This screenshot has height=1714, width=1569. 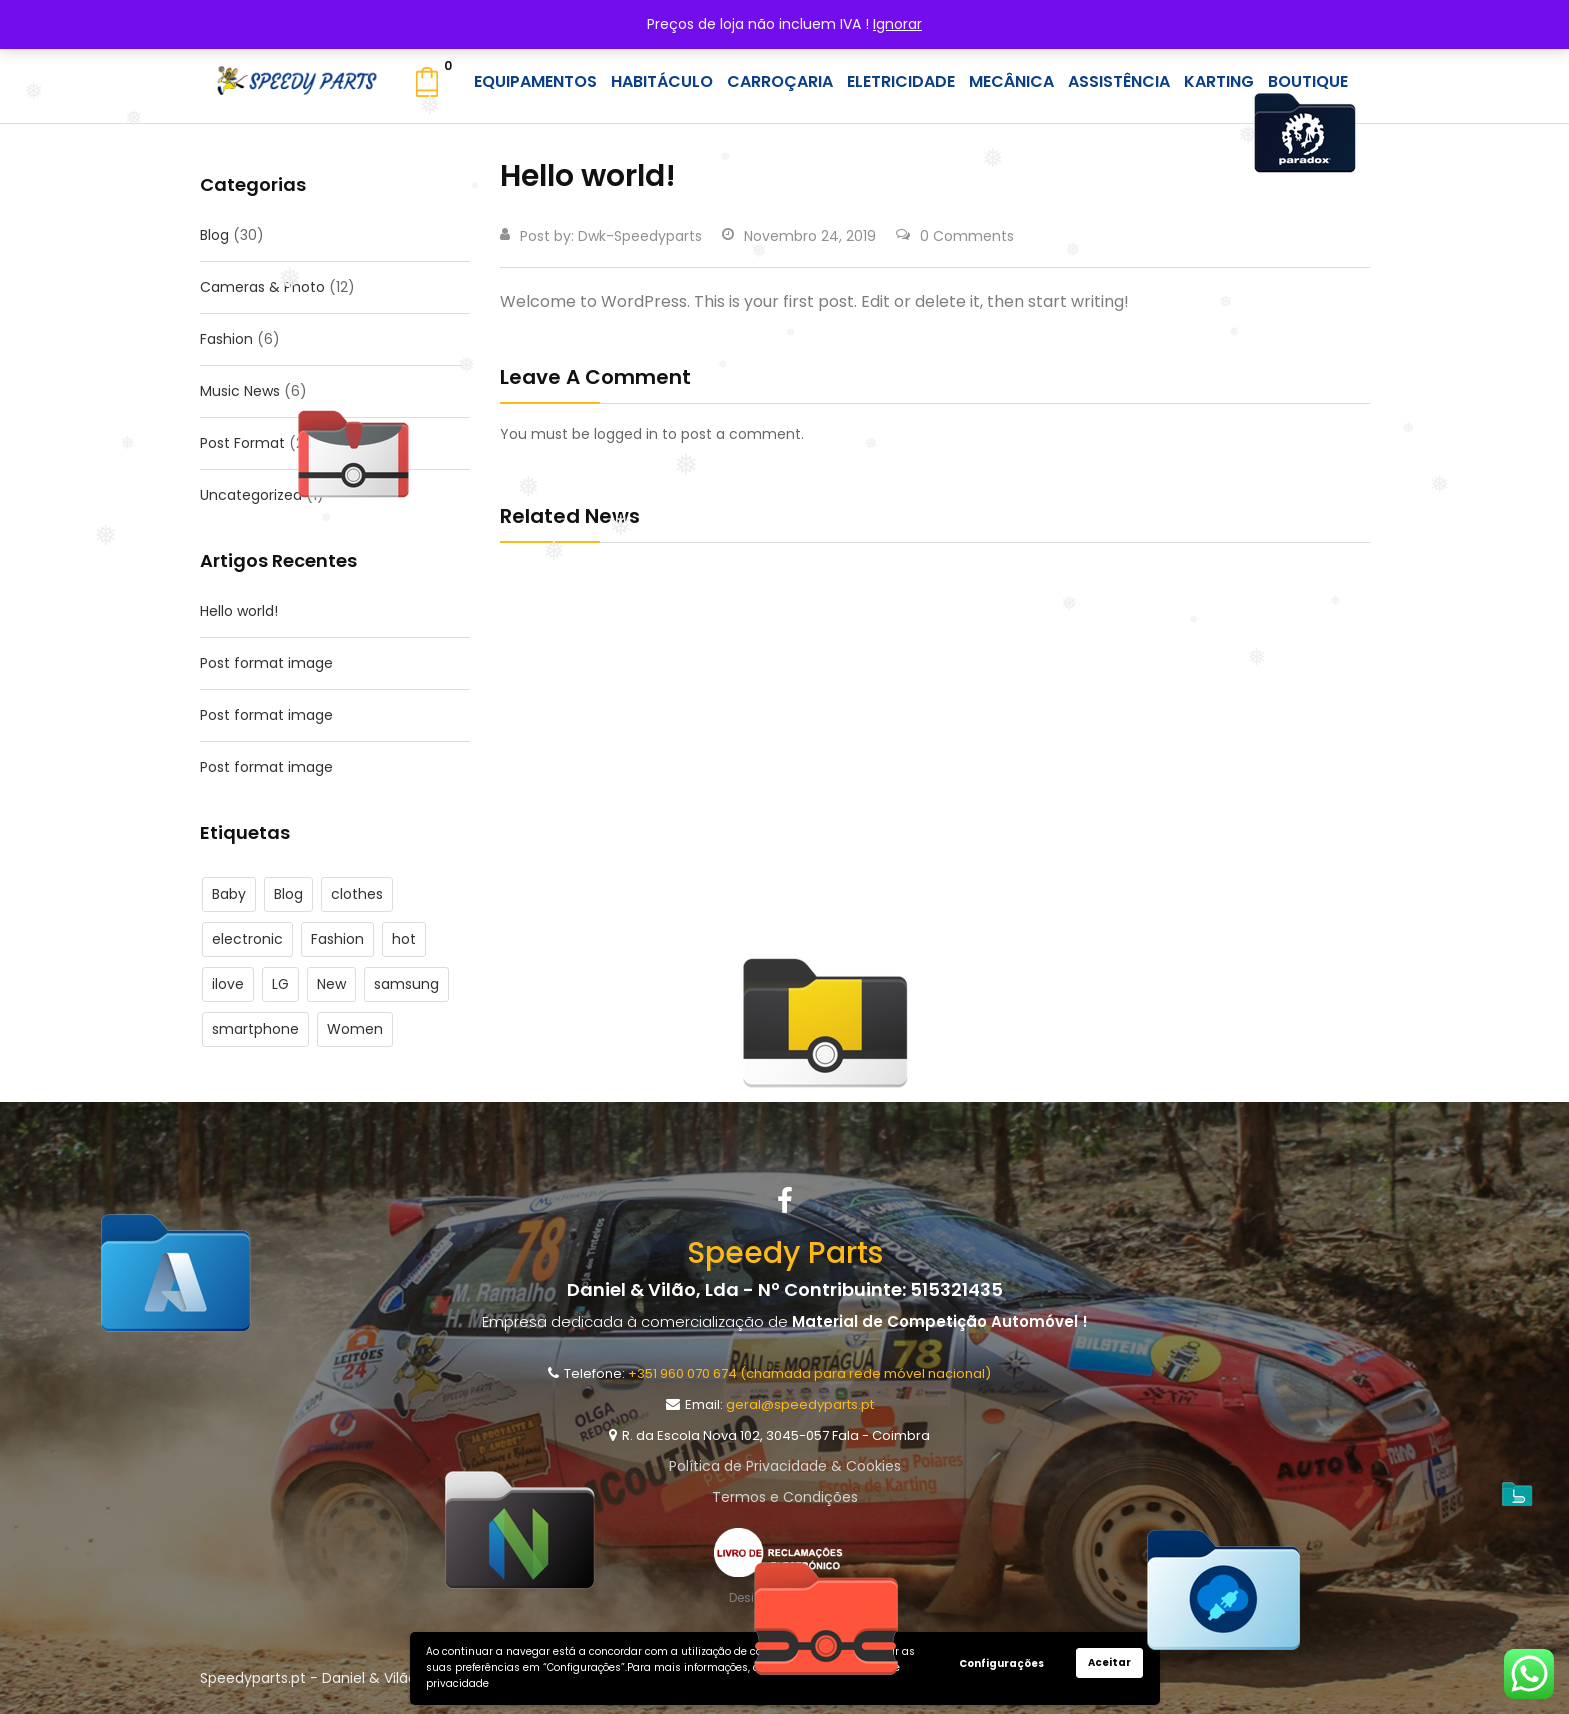 What do you see at coordinates (175, 1277) in the screenshot?
I see `open microsoft azure project folder` at bounding box center [175, 1277].